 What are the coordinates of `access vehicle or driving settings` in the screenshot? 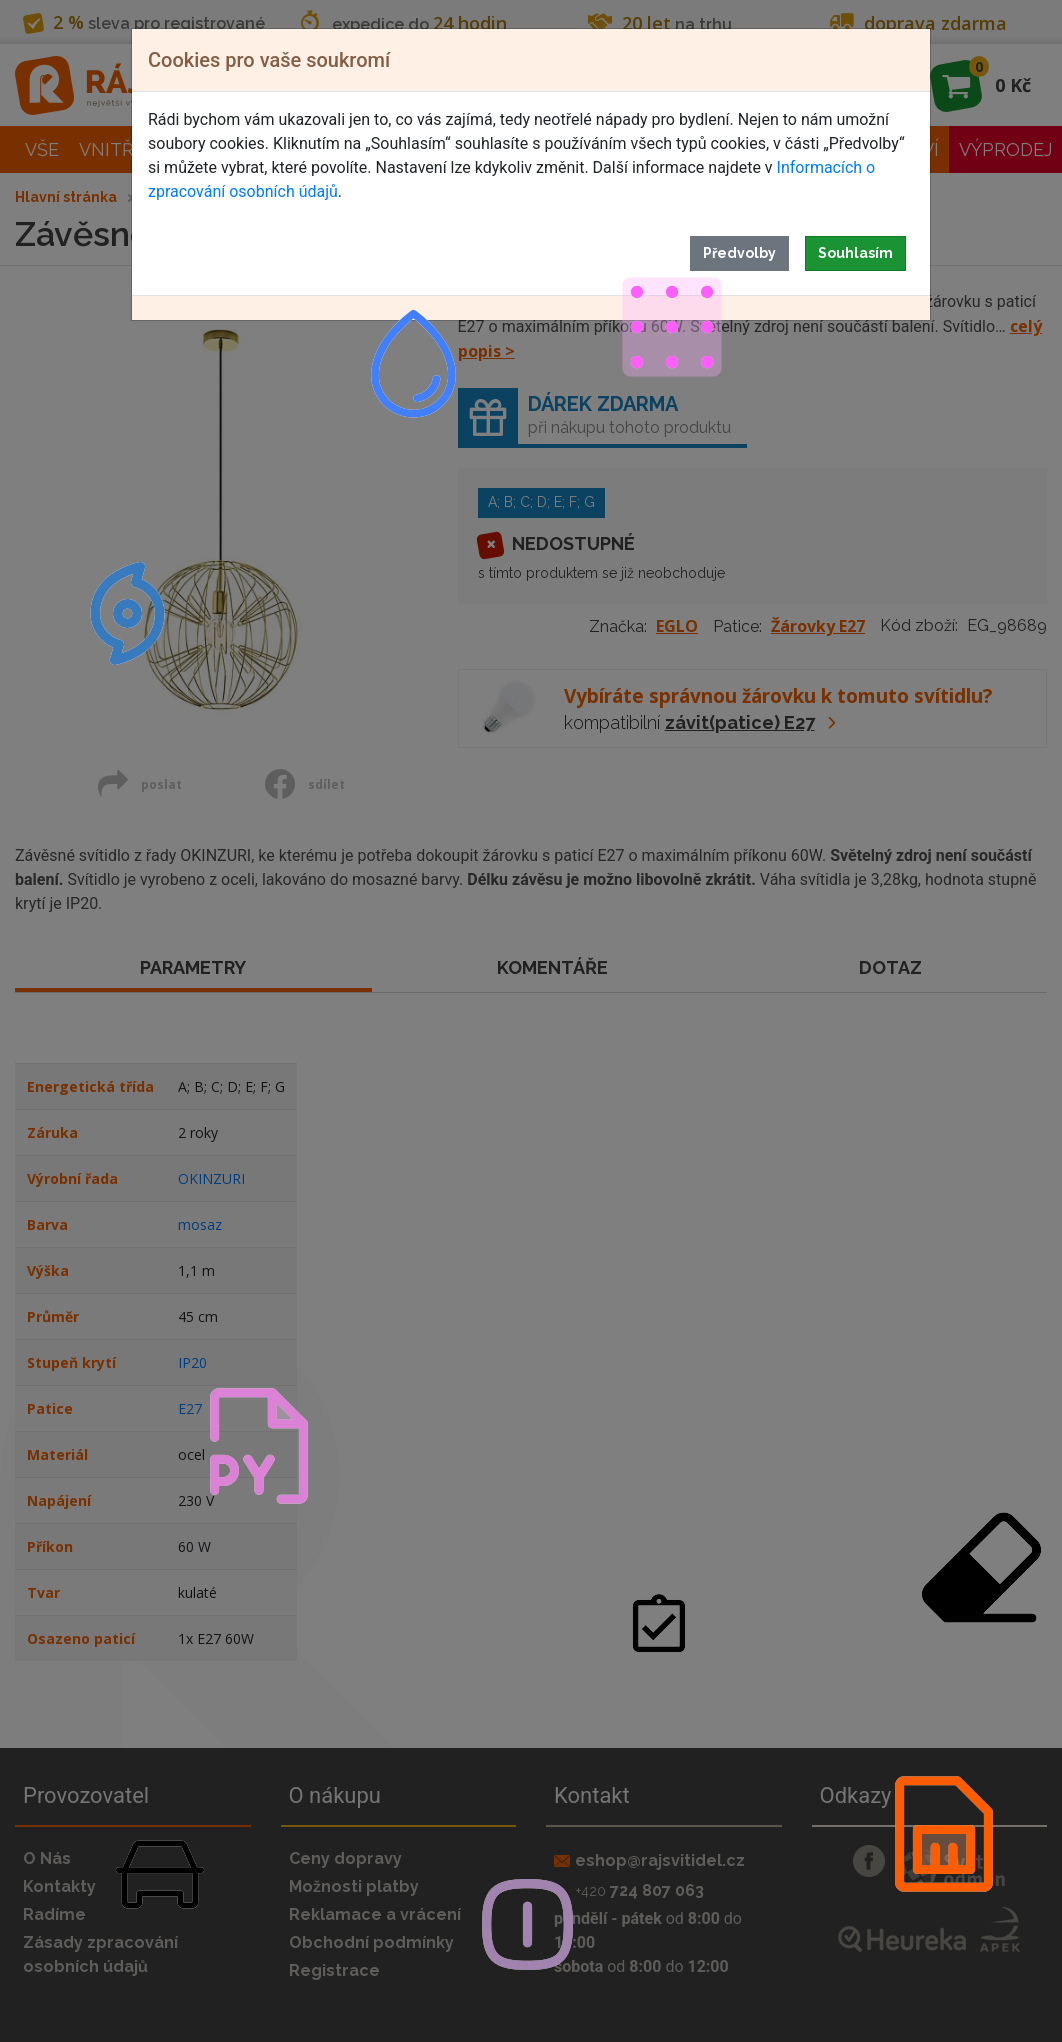 It's located at (160, 1876).